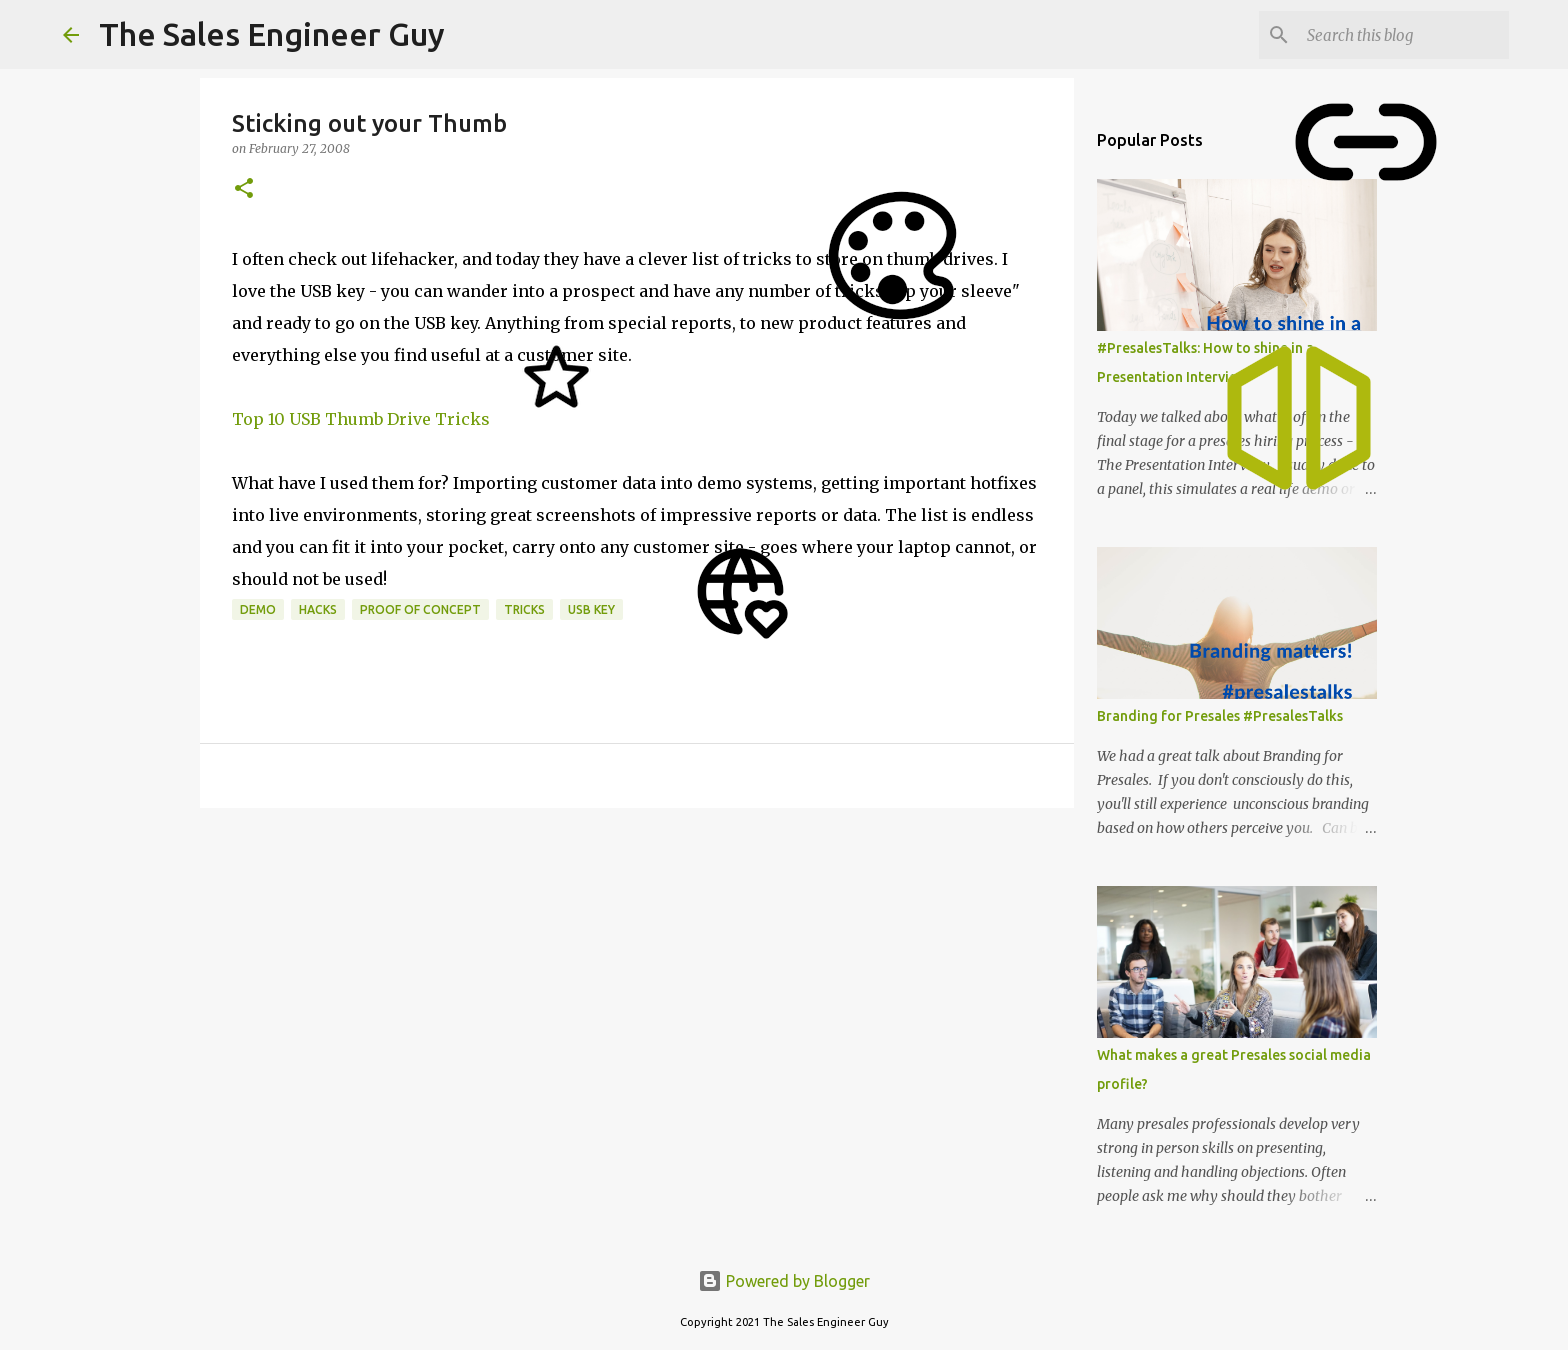 The image size is (1568, 1350). What do you see at coordinates (892, 255) in the screenshot?
I see `customize color or theme settings` at bounding box center [892, 255].